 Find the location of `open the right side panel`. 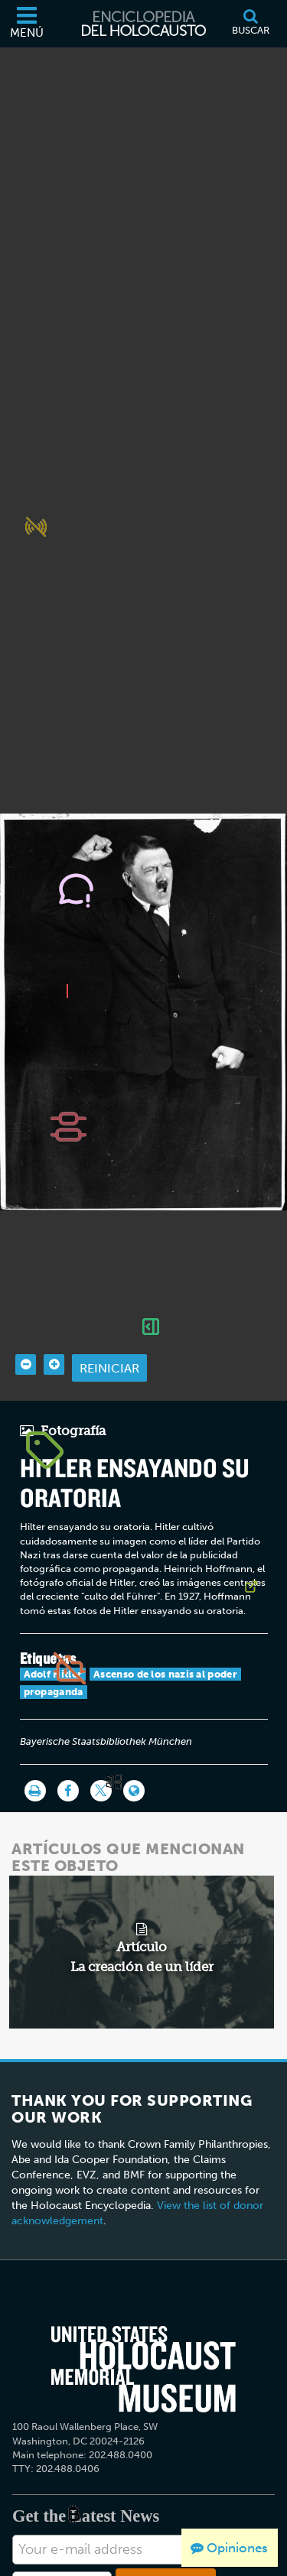

open the right side panel is located at coordinates (151, 1327).